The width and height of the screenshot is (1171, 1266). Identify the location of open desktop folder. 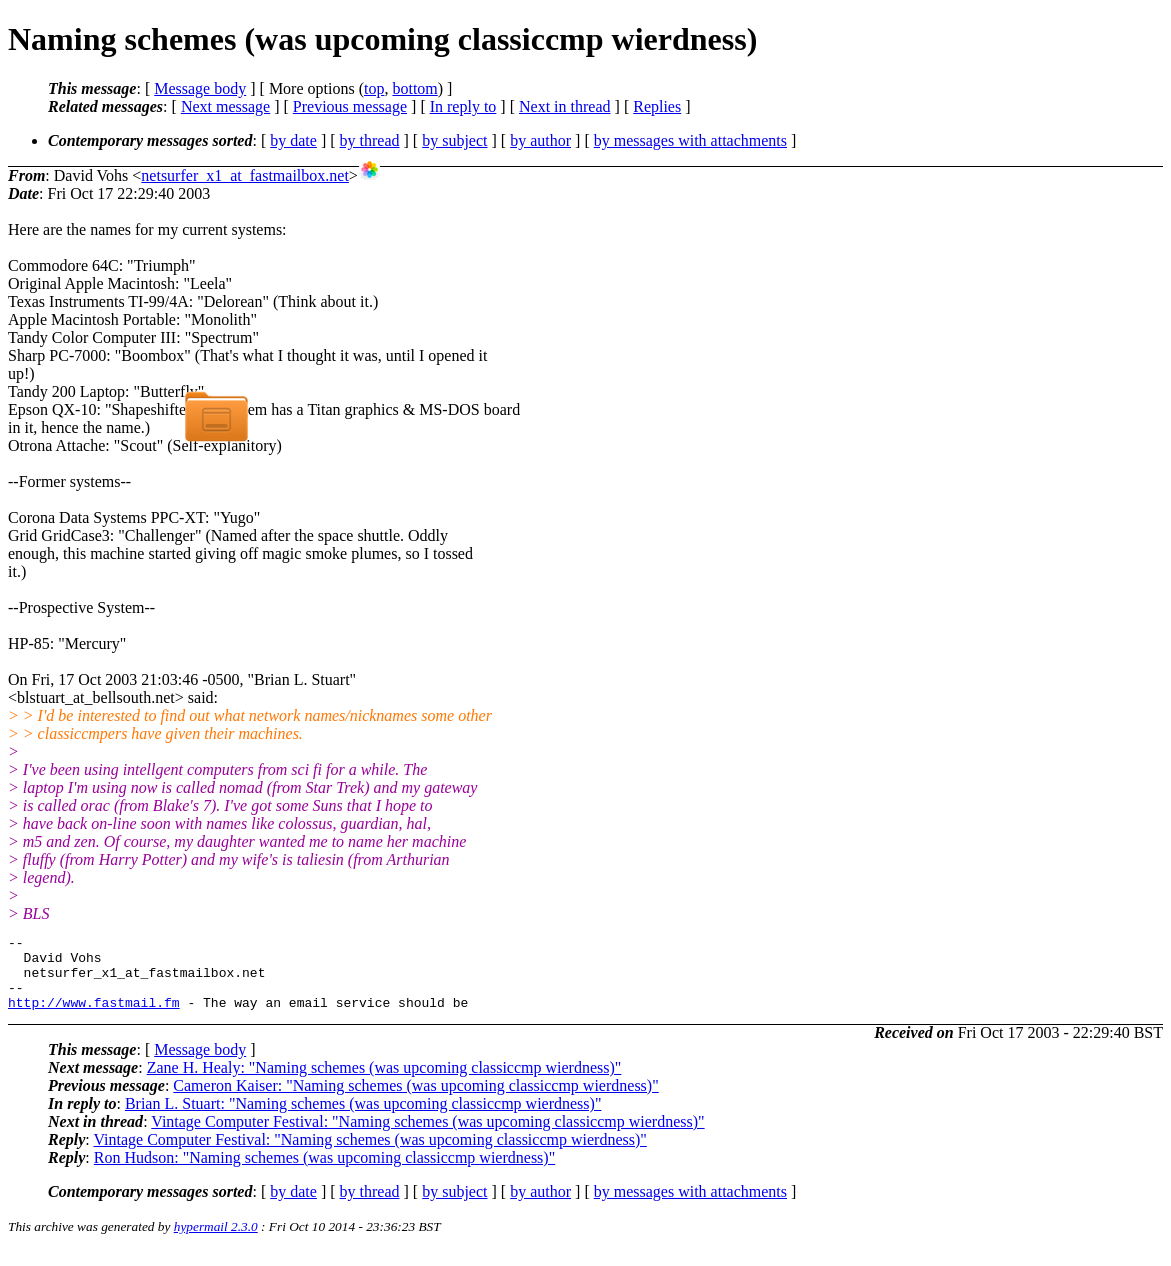
(216, 416).